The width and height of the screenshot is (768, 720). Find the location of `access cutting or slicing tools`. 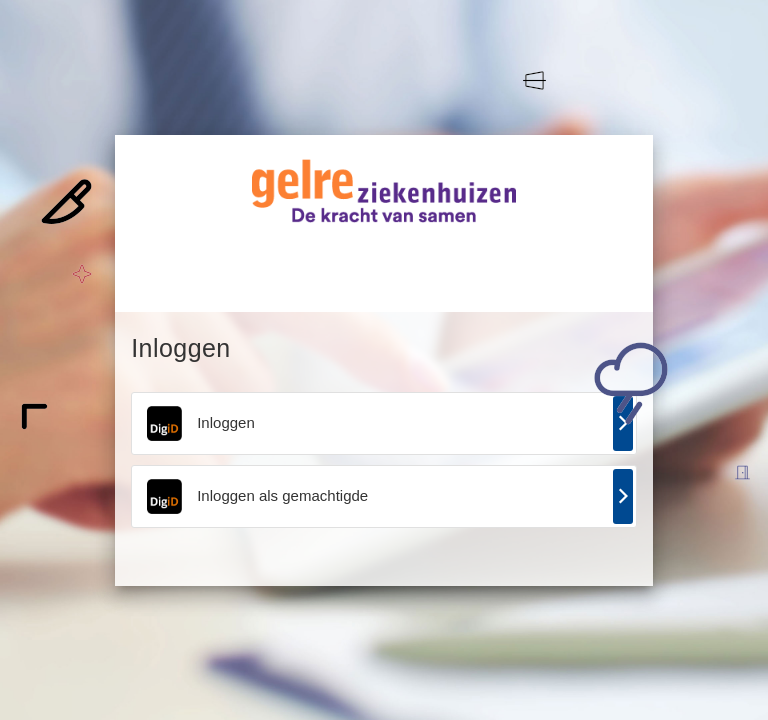

access cutting or slicing tools is located at coordinates (66, 202).